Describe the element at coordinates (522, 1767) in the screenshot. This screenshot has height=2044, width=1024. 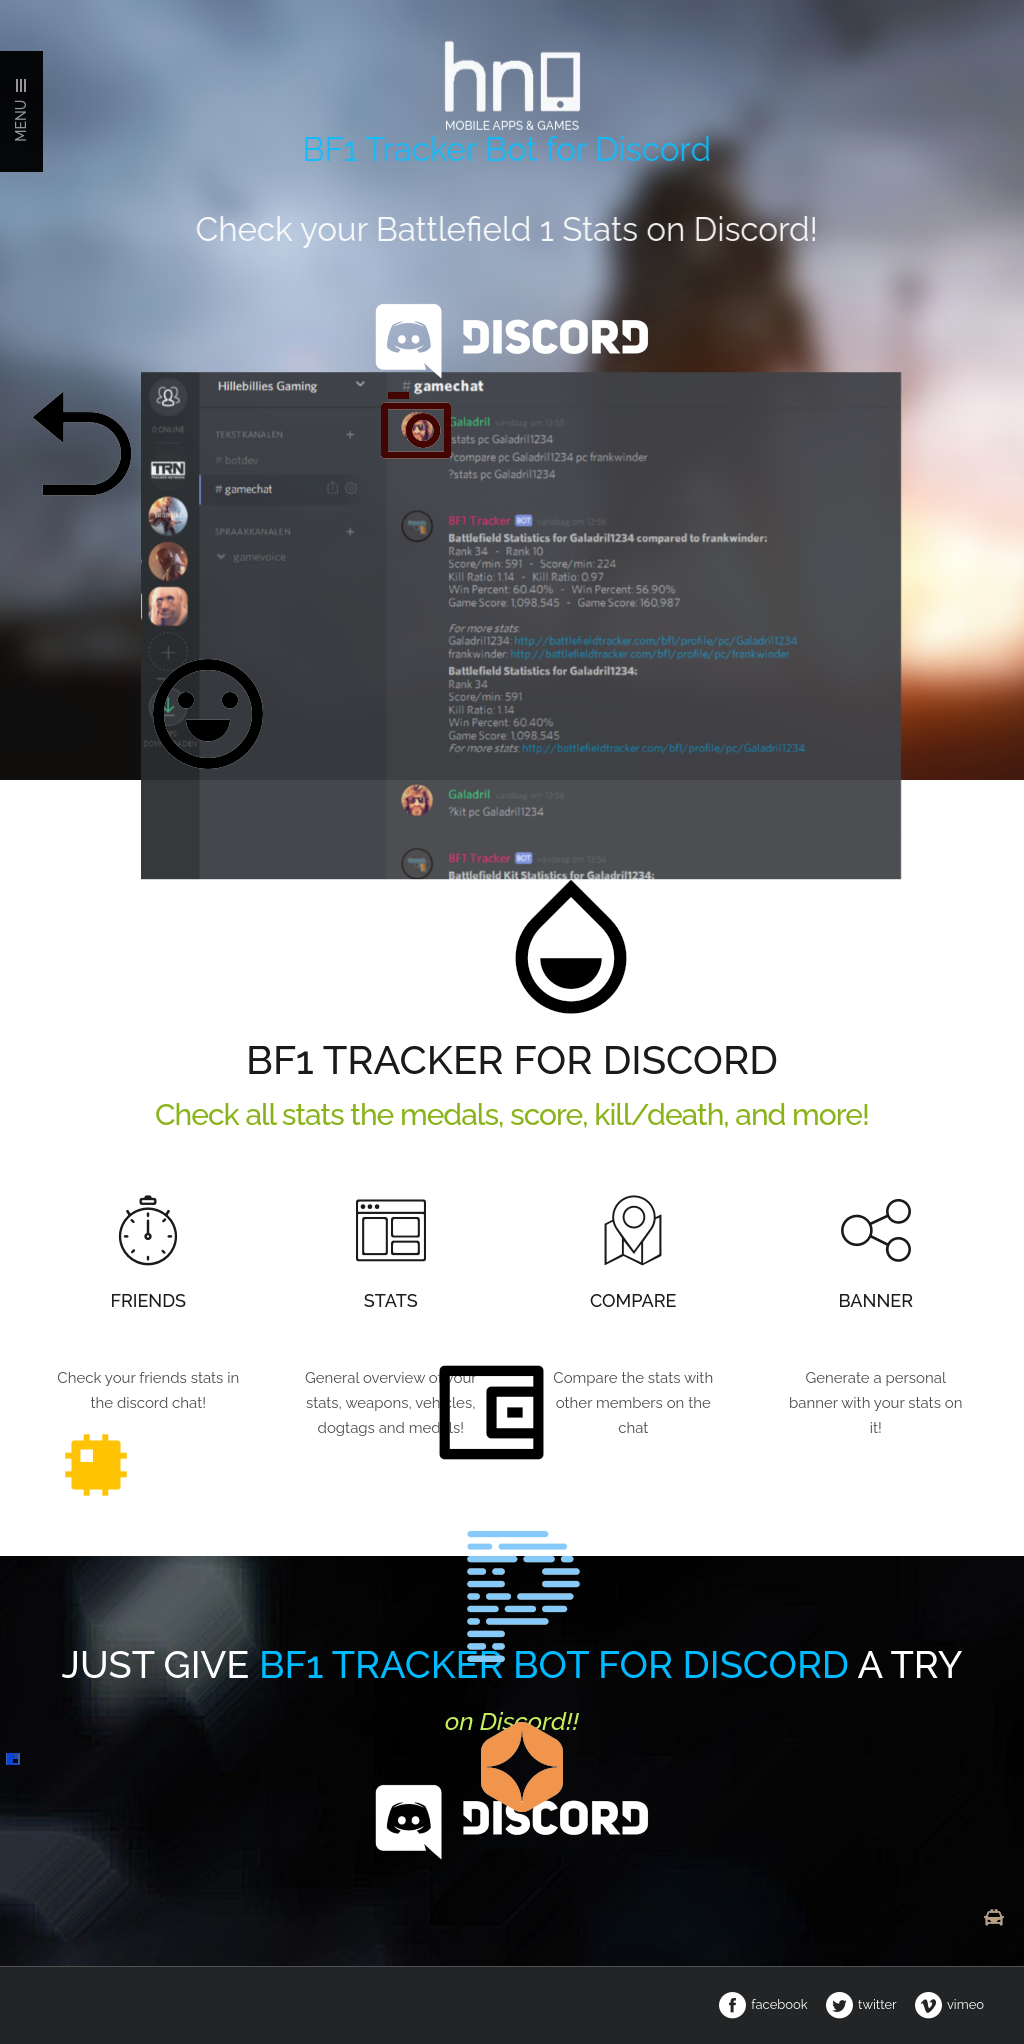
I see `andela company logo` at that location.